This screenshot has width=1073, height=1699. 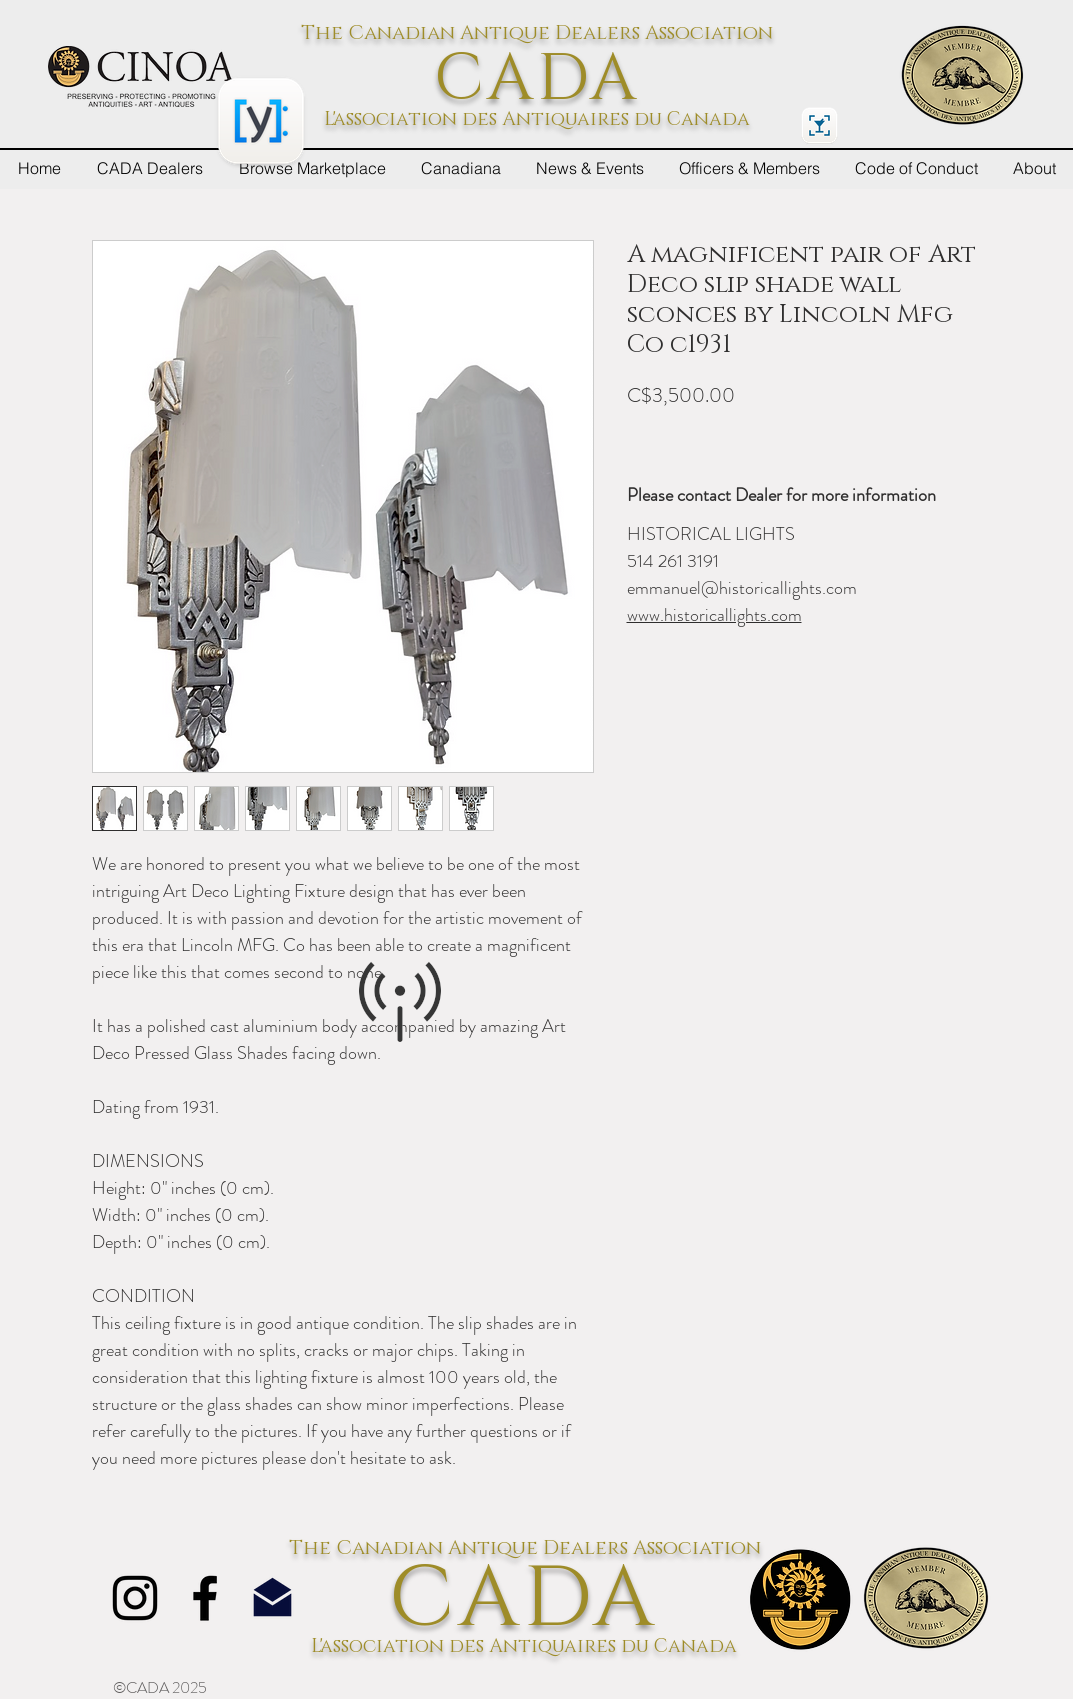 What do you see at coordinates (261, 121) in the screenshot?
I see `open jupyter notebook for interactive python coding` at bounding box center [261, 121].